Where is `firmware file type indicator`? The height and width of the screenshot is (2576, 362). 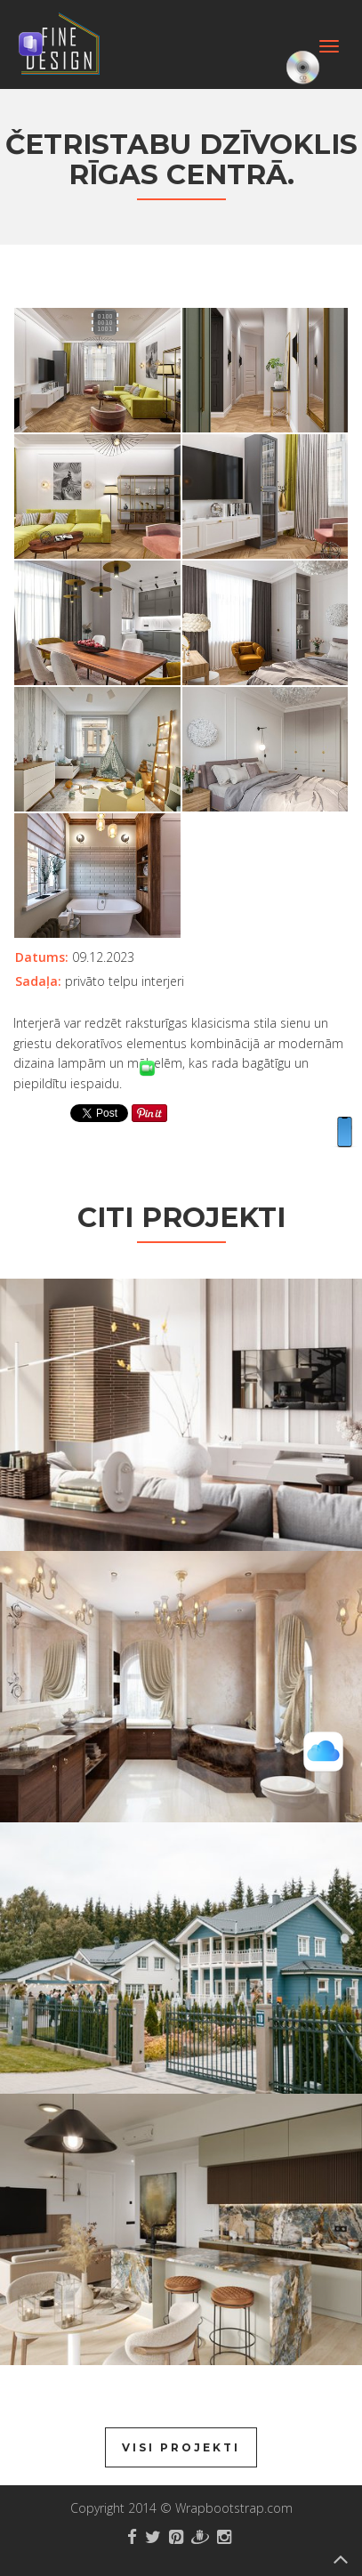 firmware file type indicator is located at coordinates (105, 322).